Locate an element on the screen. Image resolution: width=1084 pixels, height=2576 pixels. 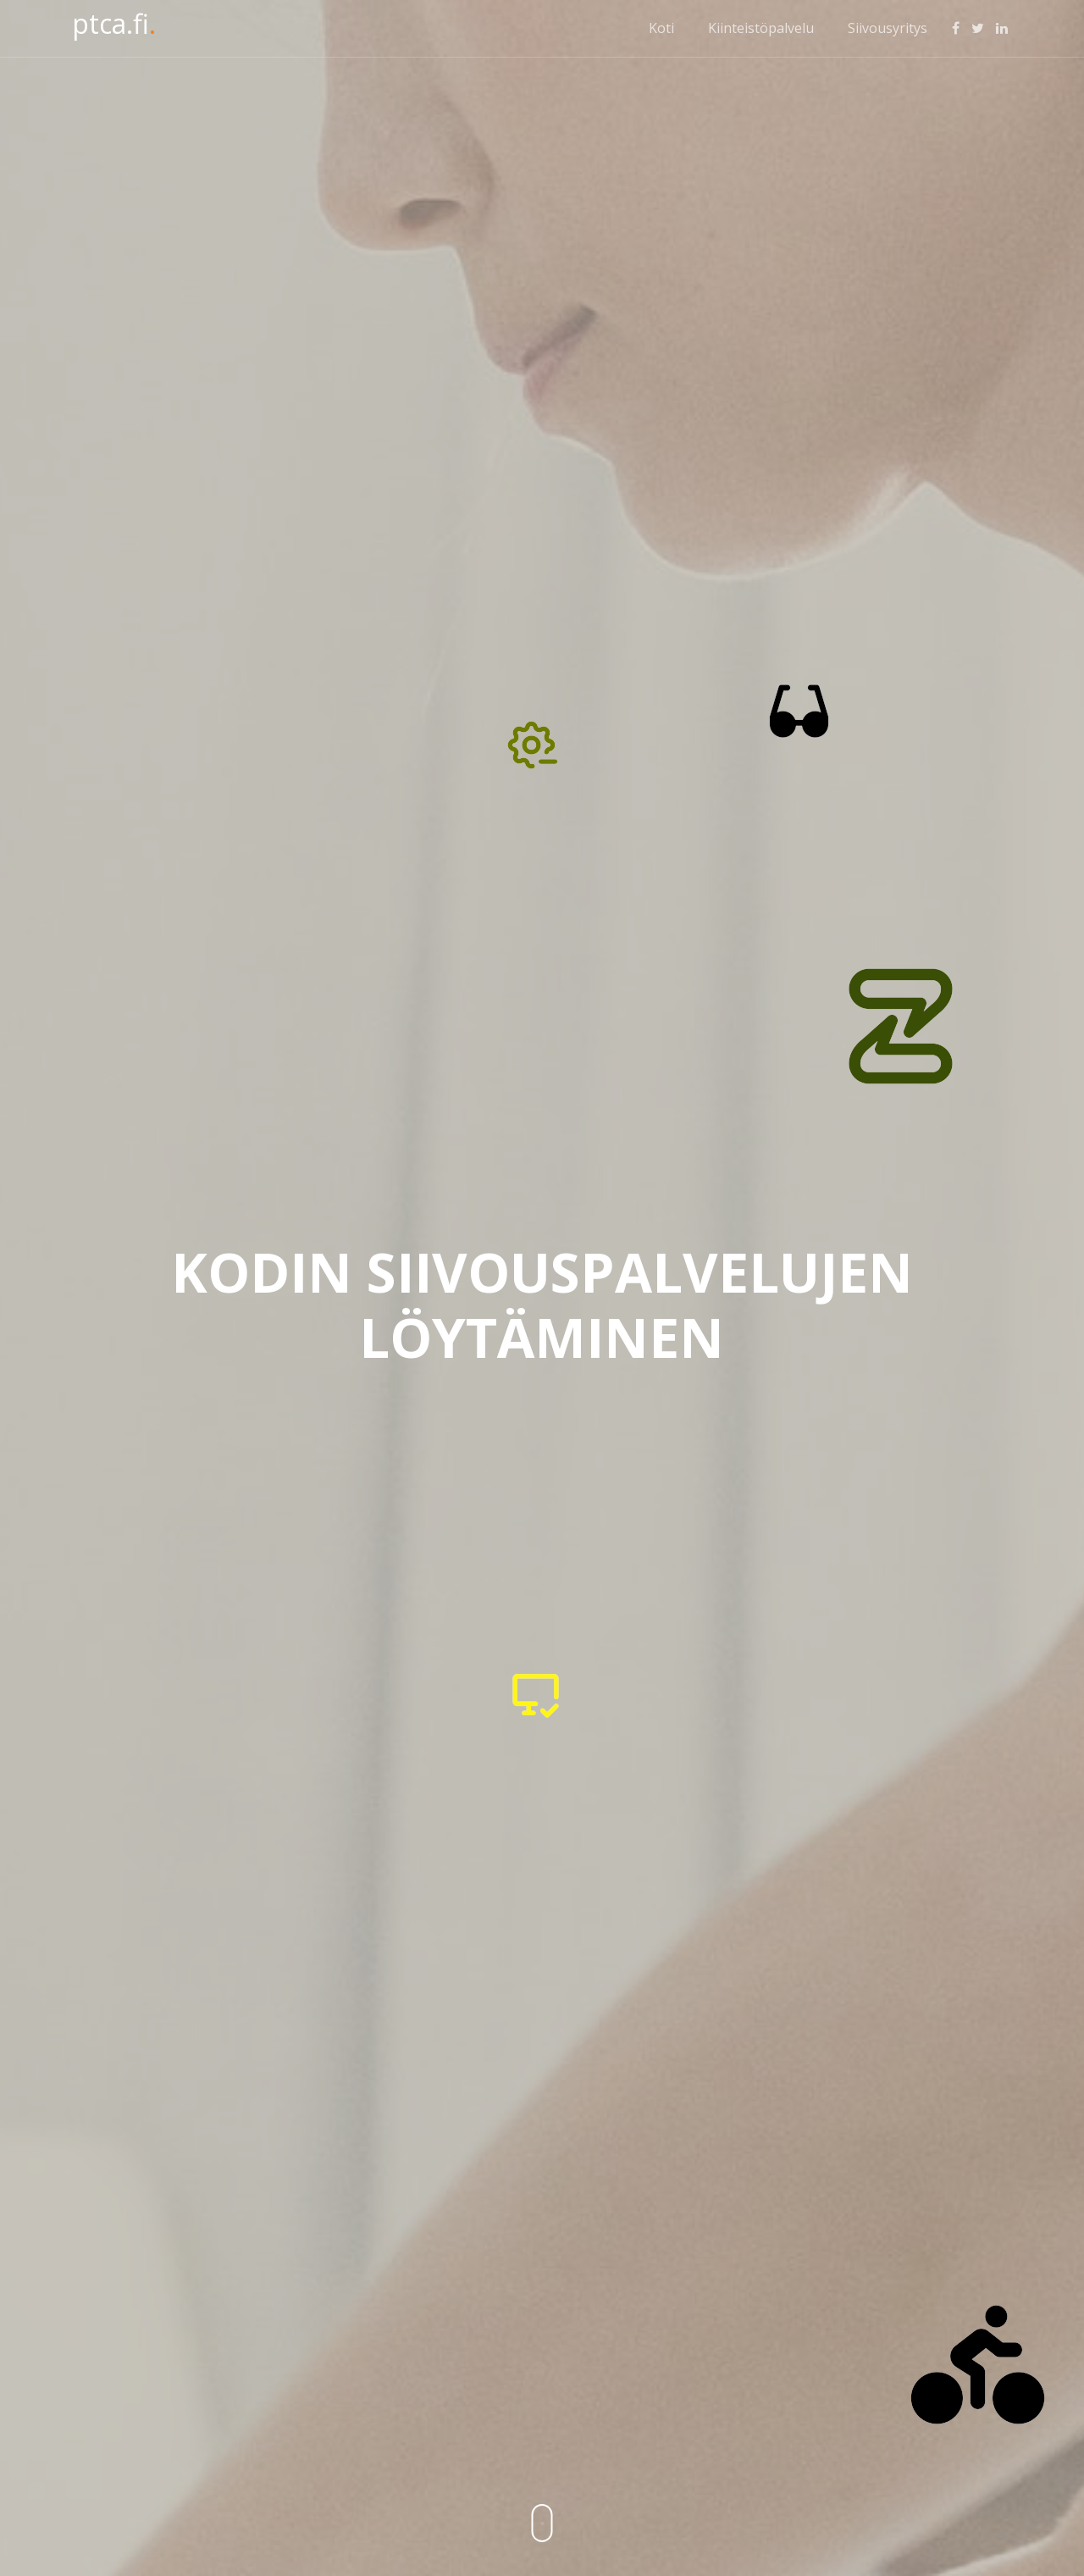
view reading mode or accessibility options is located at coordinates (799, 711).